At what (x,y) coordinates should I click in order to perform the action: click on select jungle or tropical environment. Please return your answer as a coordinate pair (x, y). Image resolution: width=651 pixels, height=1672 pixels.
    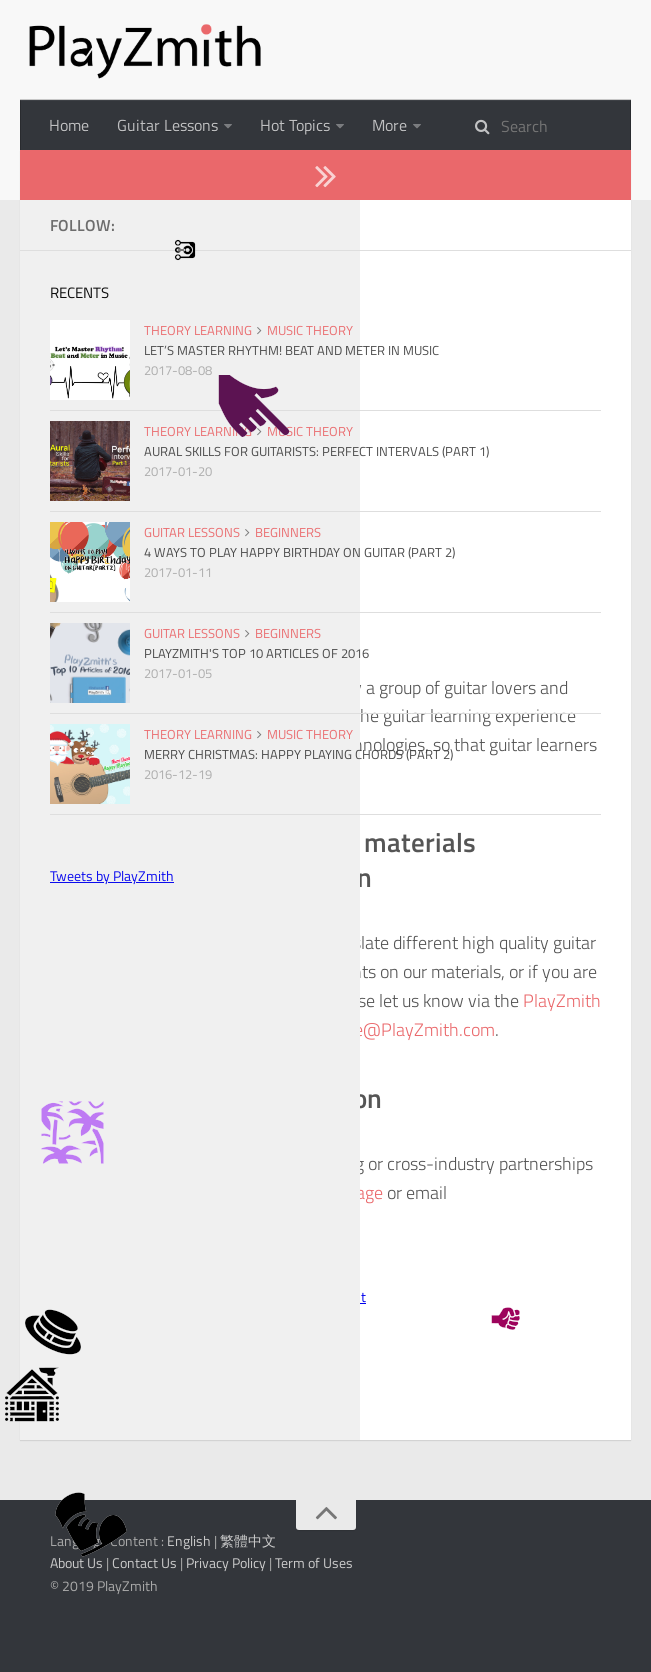
    Looking at the image, I should click on (72, 1132).